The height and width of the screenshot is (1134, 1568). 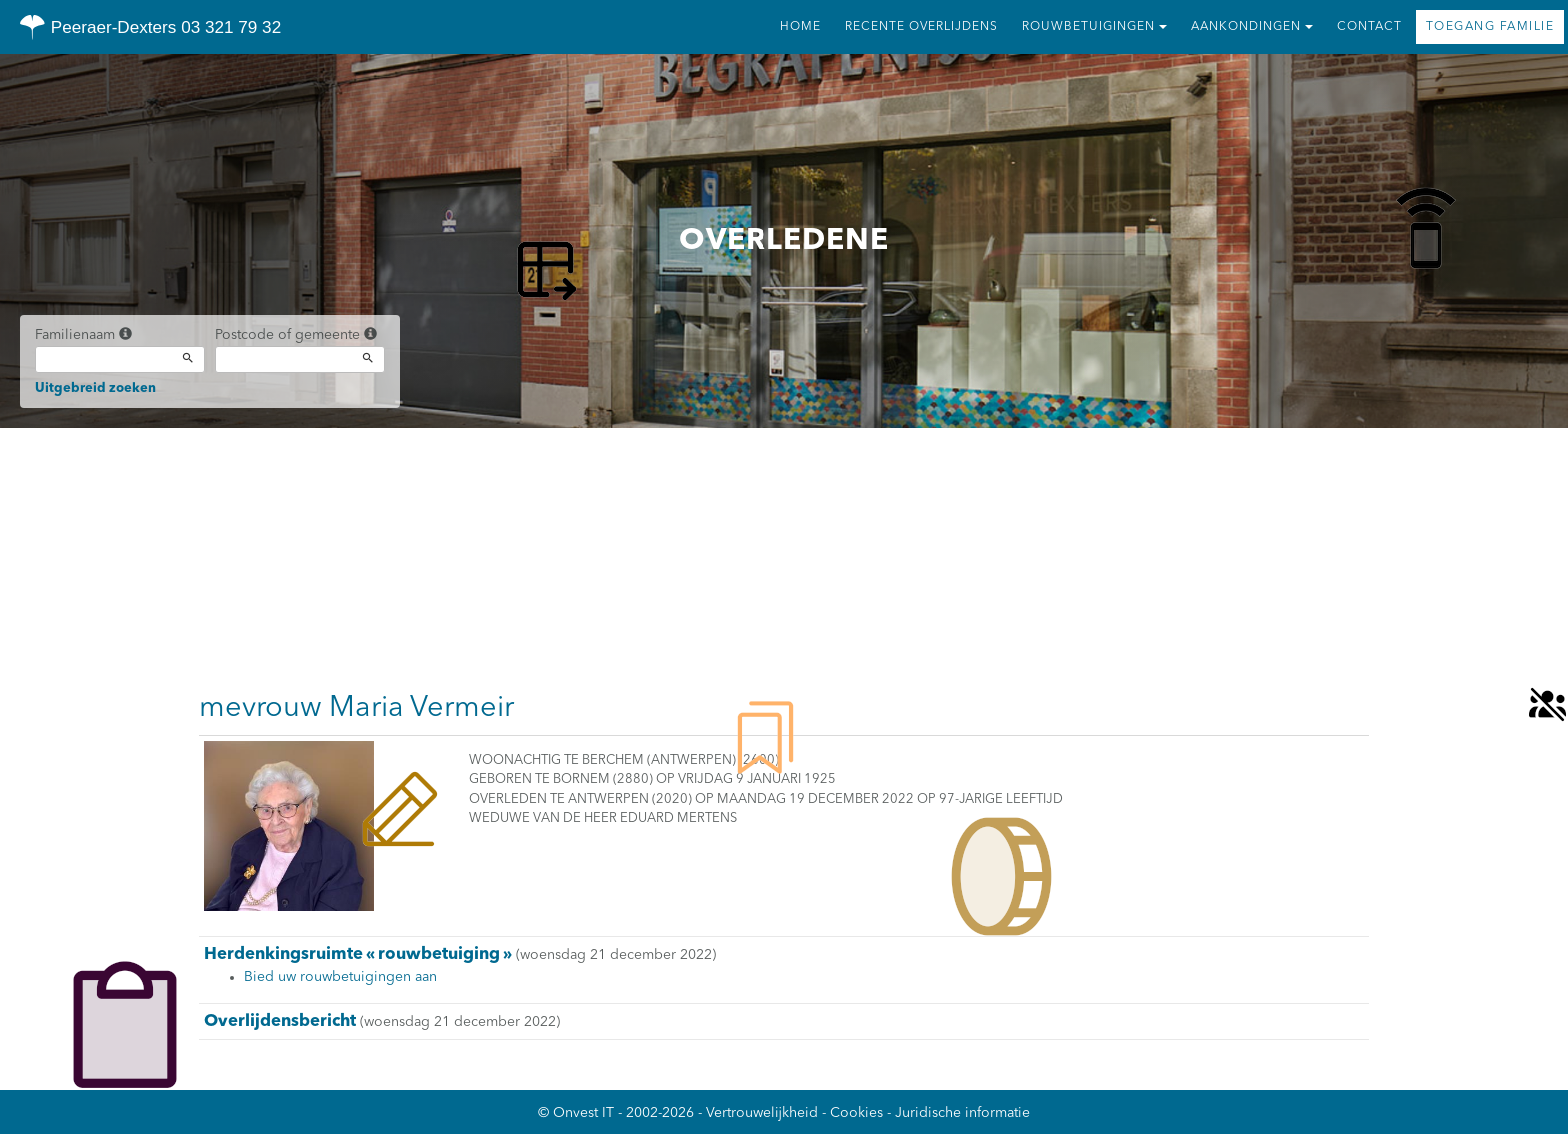 What do you see at coordinates (765, 737) in the screenshot?
I see `view your saved bookmarks` at bounding box center [765, 737].